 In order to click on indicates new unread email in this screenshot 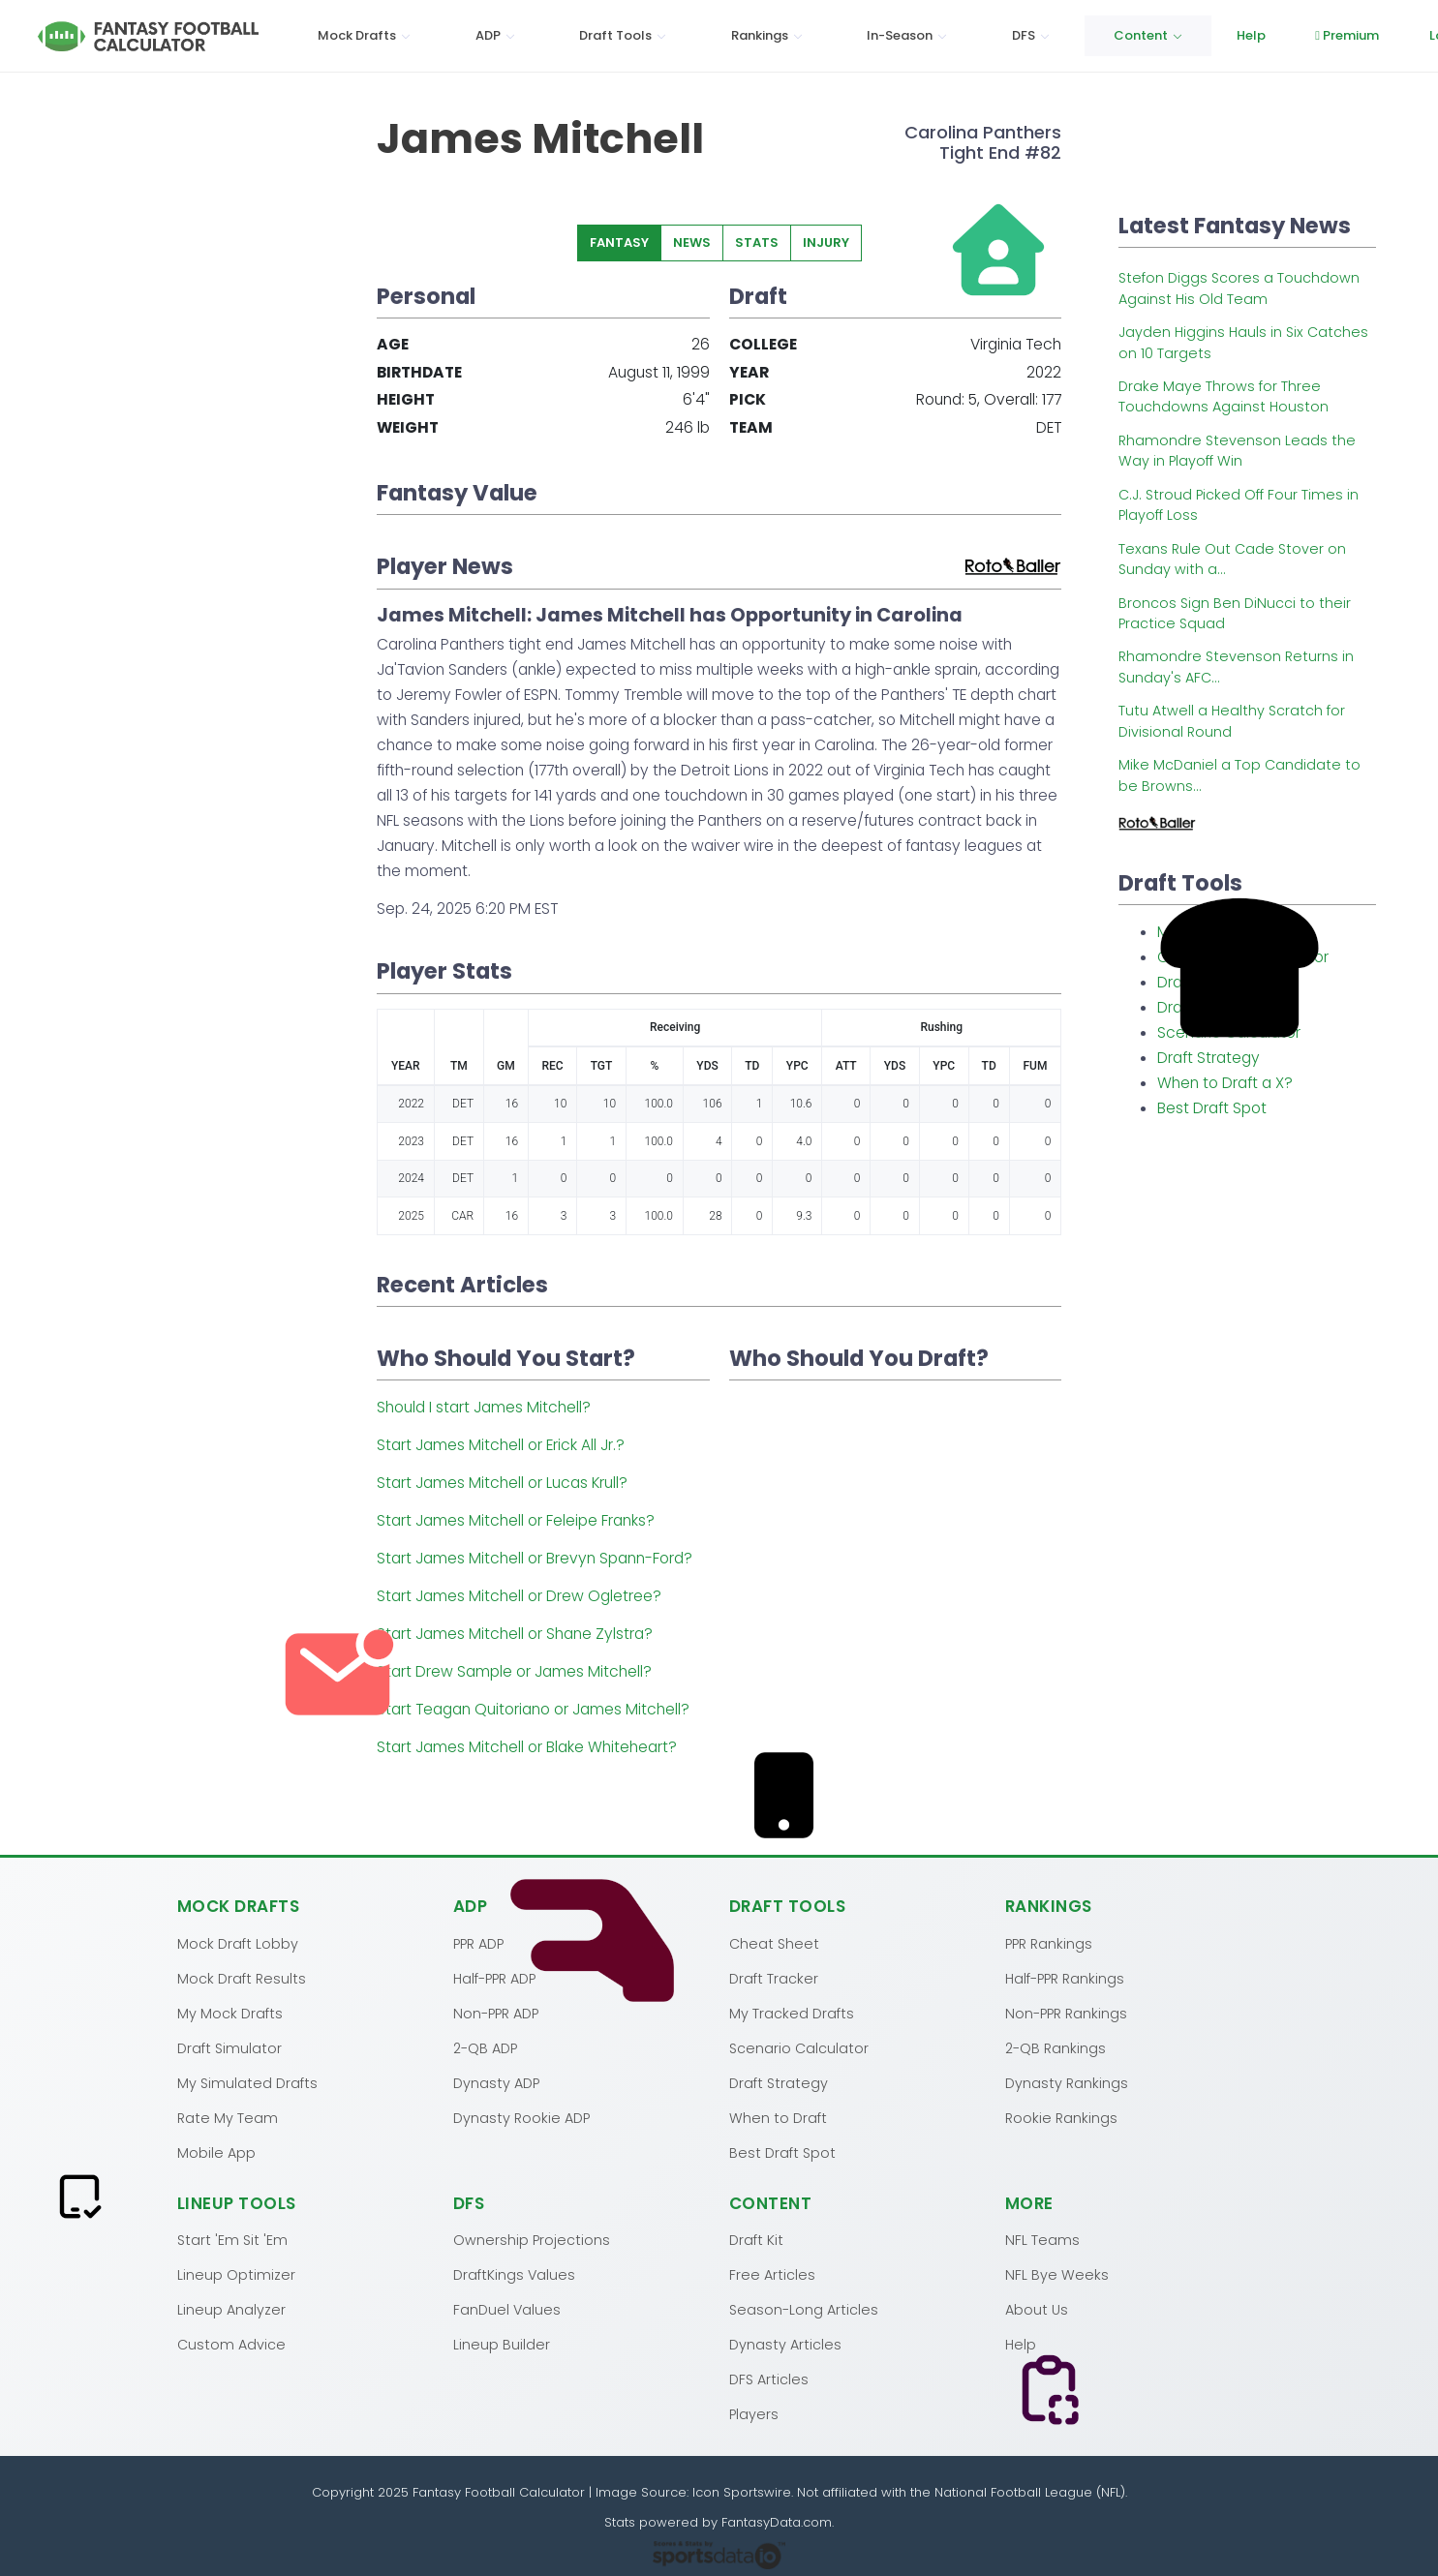, I will do `click(337, 1674)`.